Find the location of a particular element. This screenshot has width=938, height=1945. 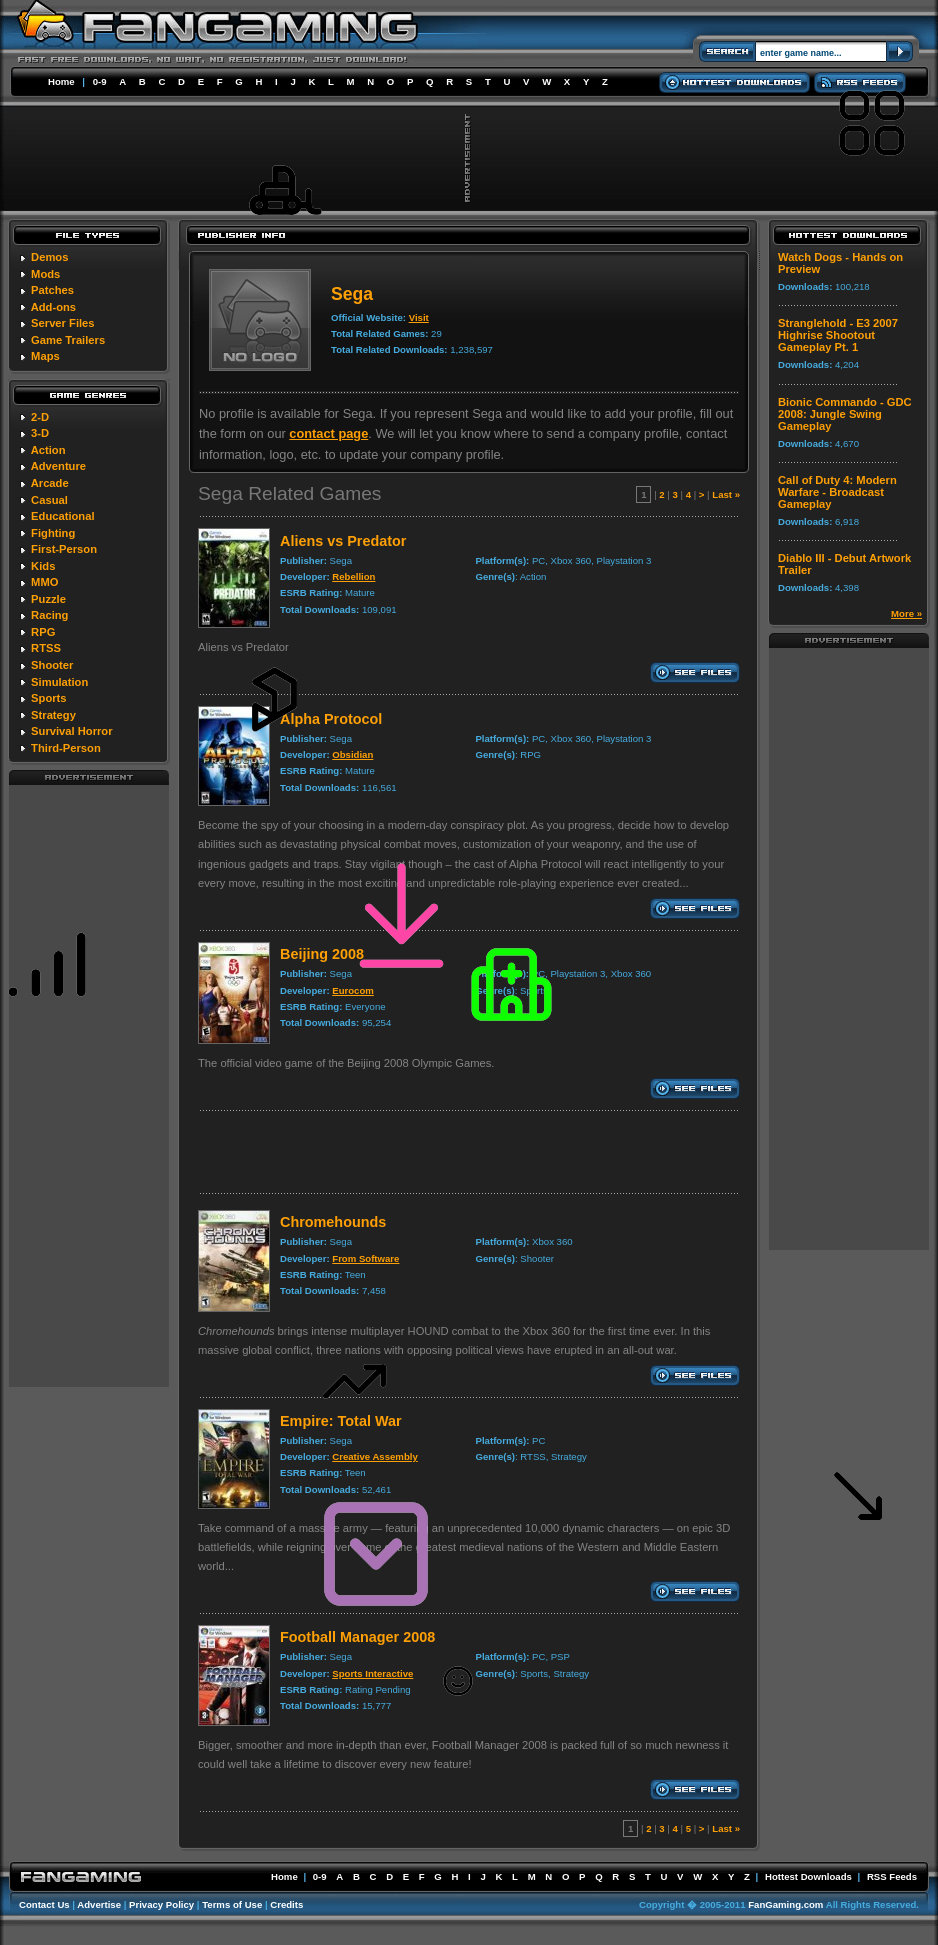

expand content or dropdown menu is located at coordinates (376, 1554).